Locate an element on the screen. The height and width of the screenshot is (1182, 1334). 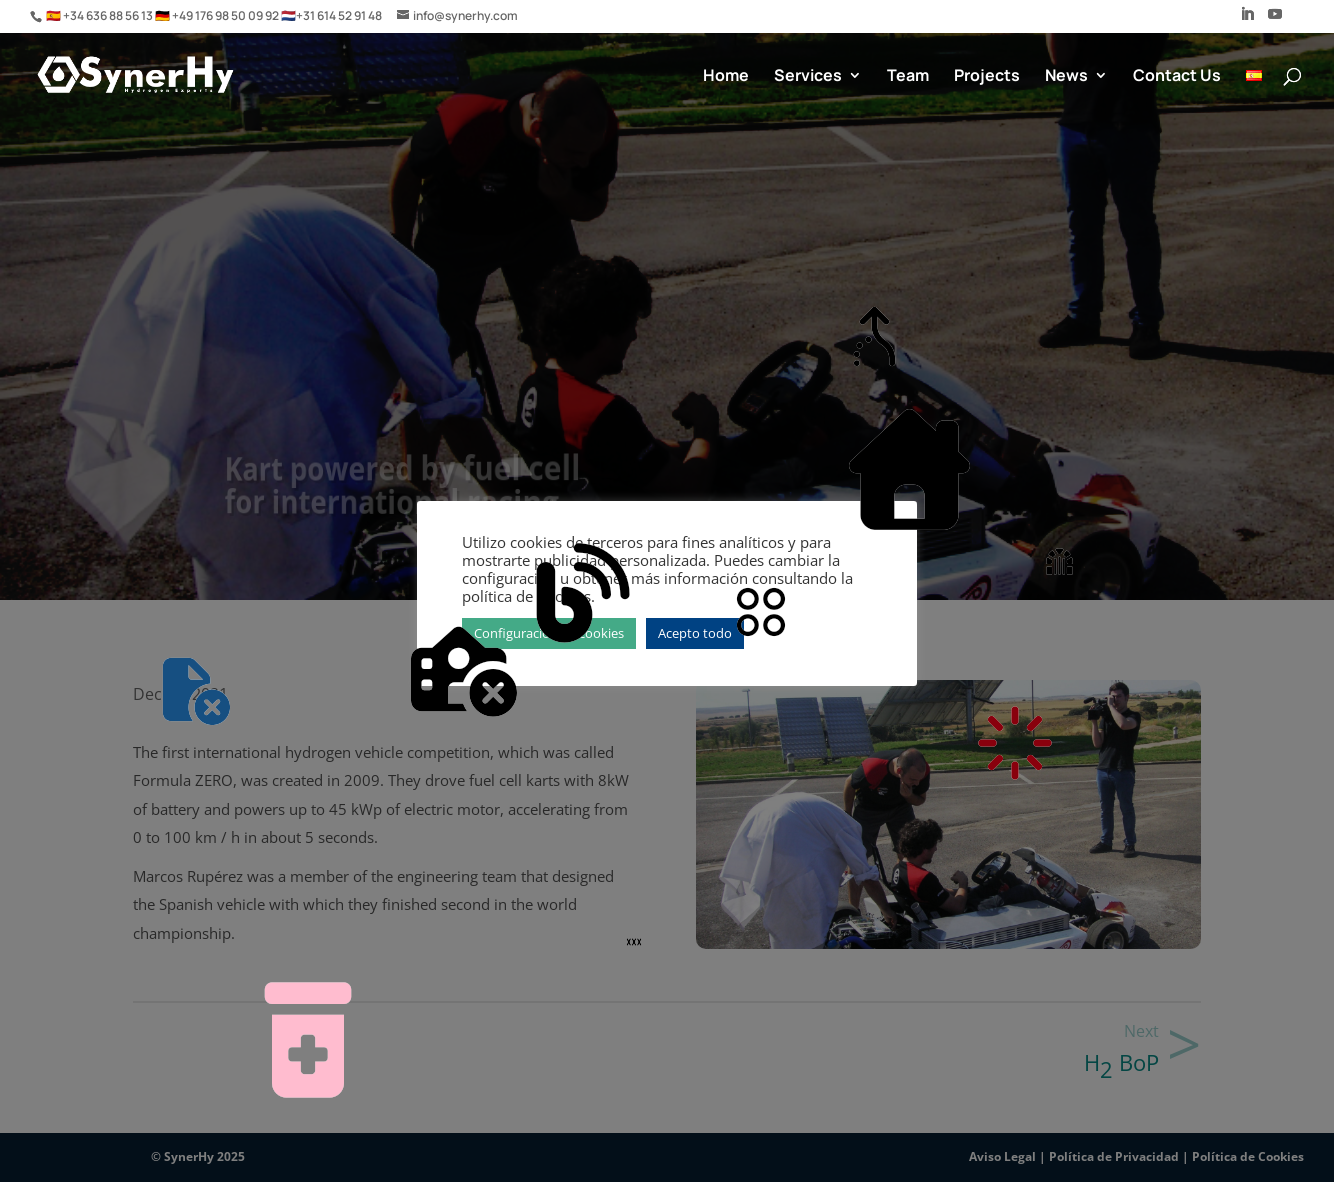
access blog or publishing platform is located at coordinates (580, 593).